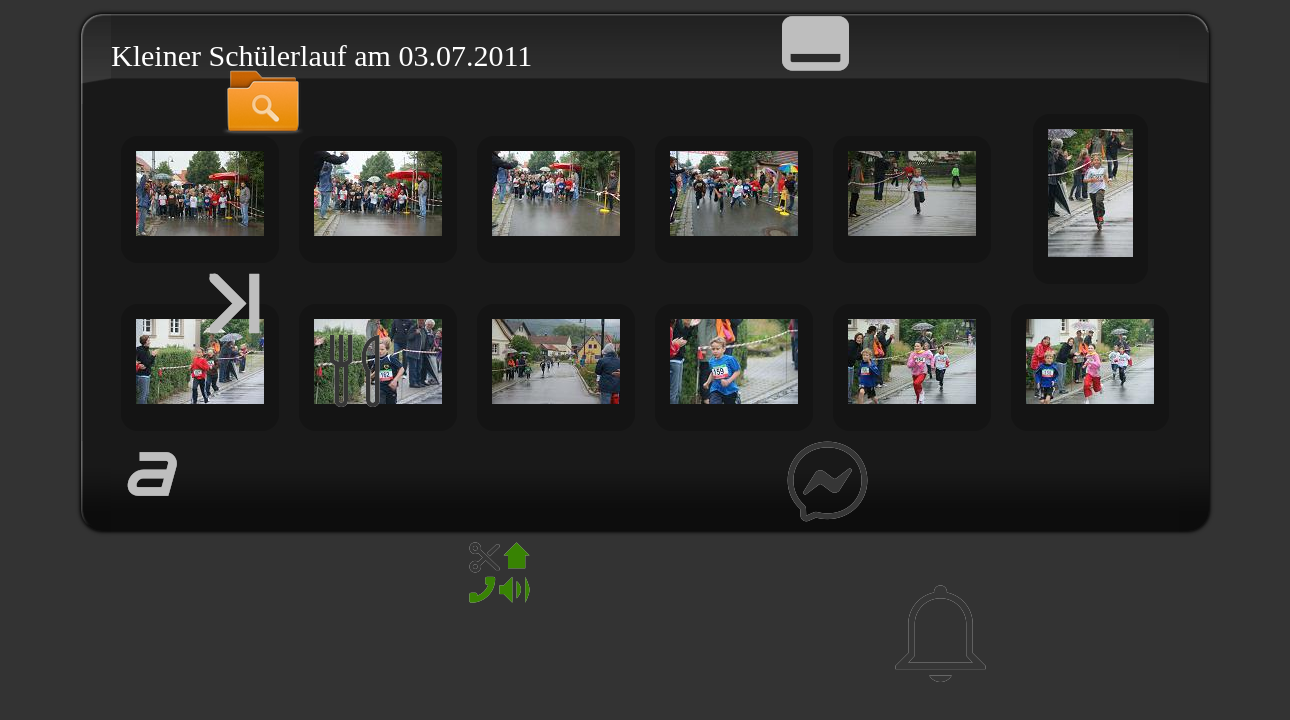 This screenshot has height=720, width=1290. What do you see at coordinates (263, 105) in the screenshot?
I see `access saved search queries` at bounding box center [263, 105].